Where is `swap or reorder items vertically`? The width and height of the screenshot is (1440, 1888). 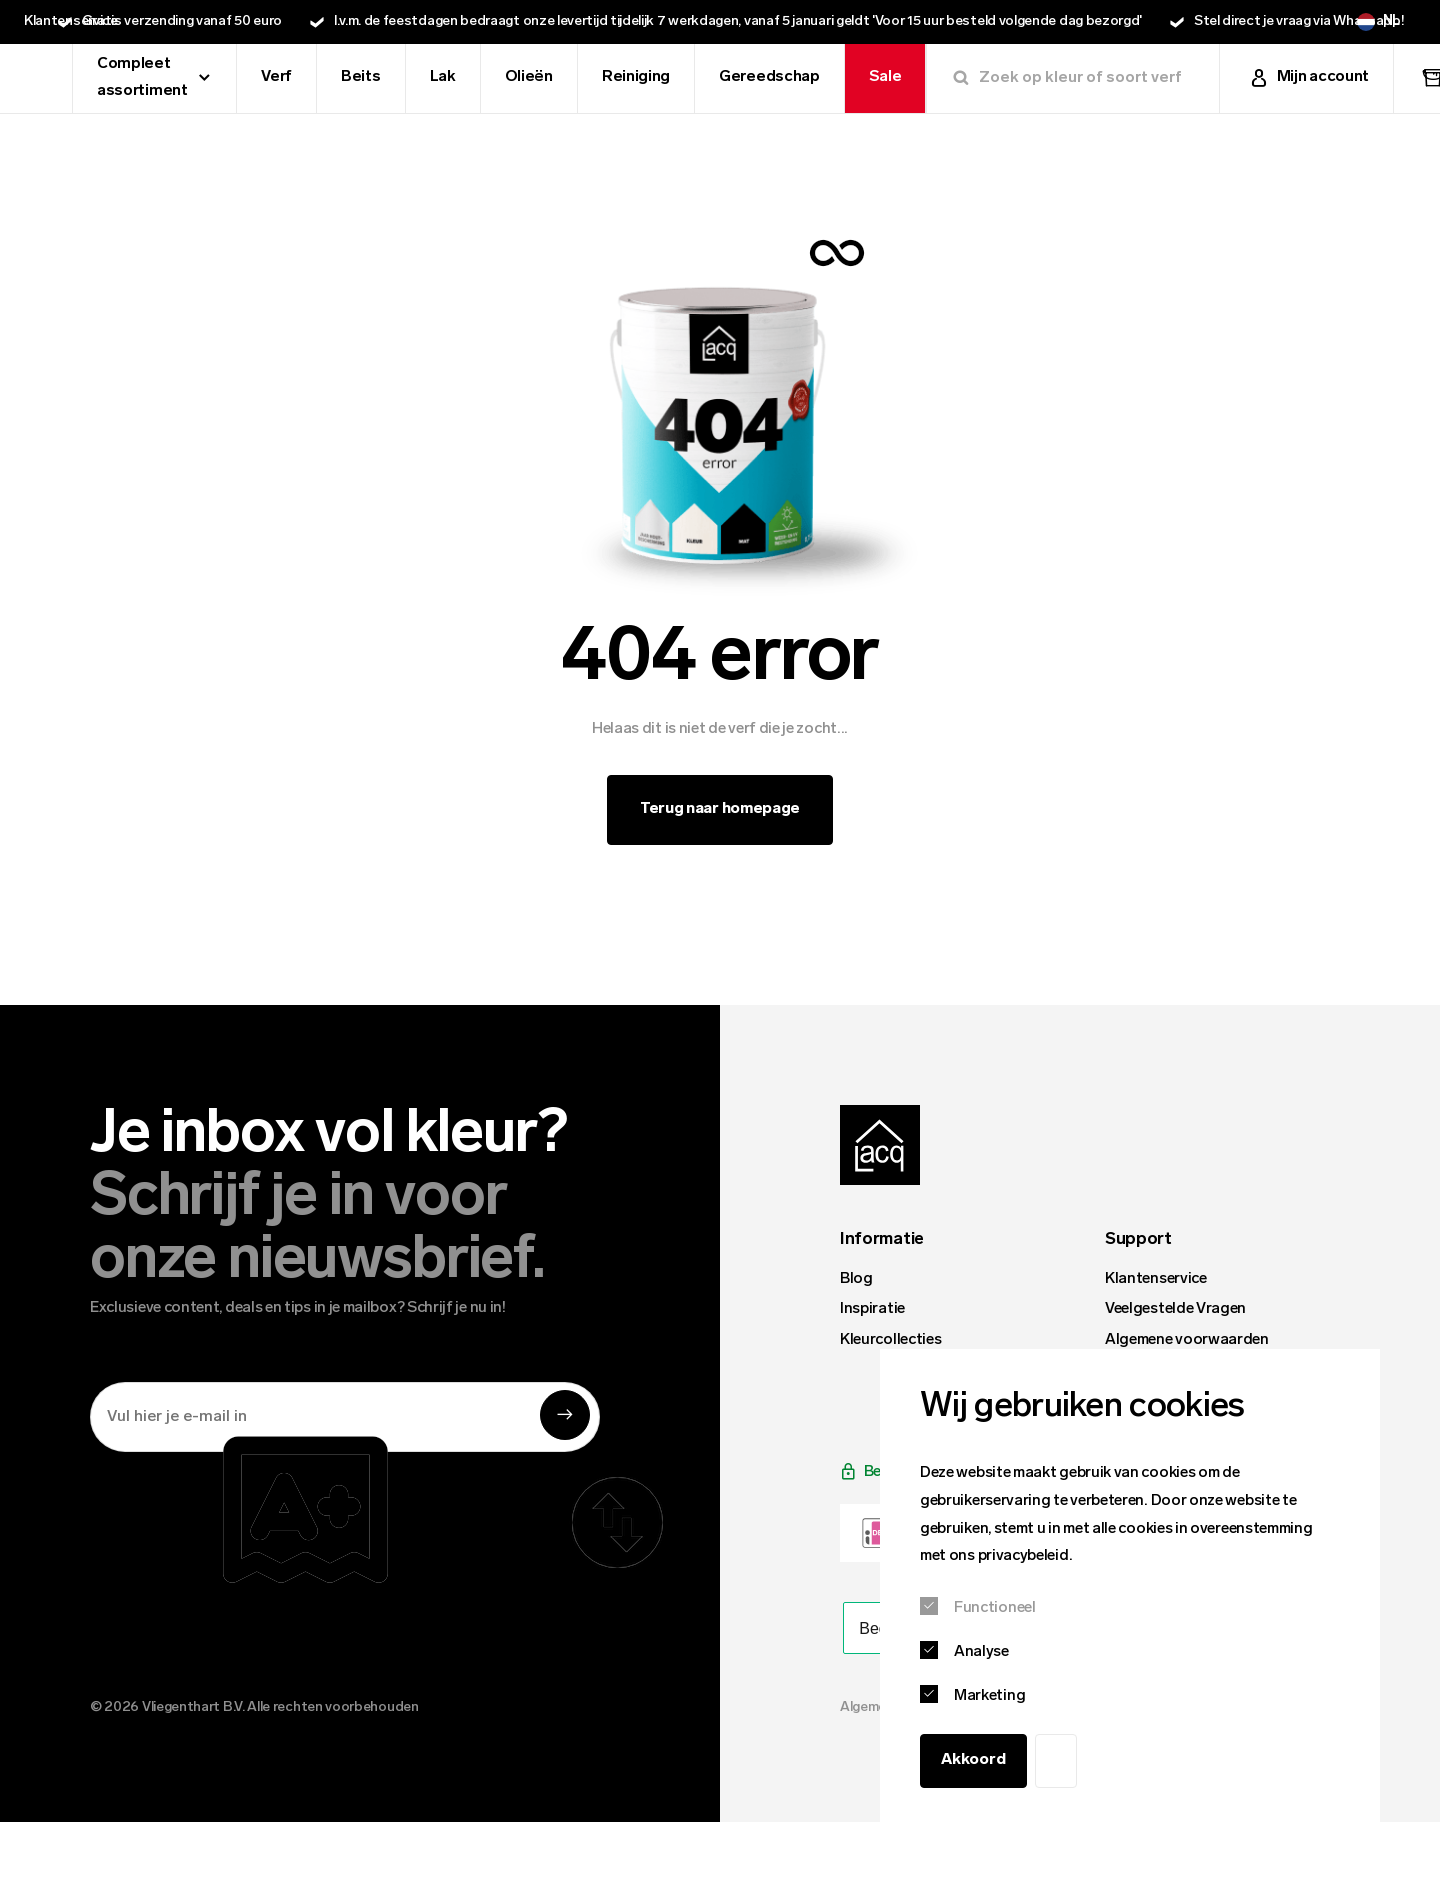 swap or reorder items vertically is located at coordinates (617, 1522).